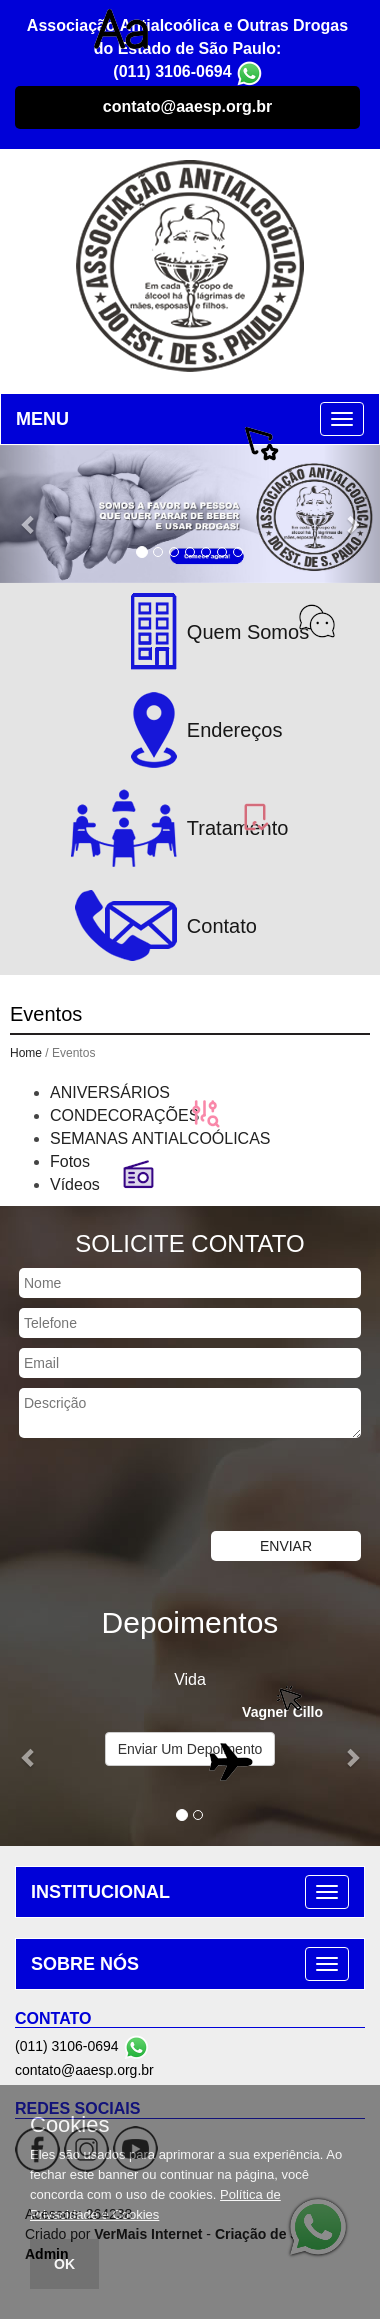  I want to click on enable airplane mode, so click(231, 1762).